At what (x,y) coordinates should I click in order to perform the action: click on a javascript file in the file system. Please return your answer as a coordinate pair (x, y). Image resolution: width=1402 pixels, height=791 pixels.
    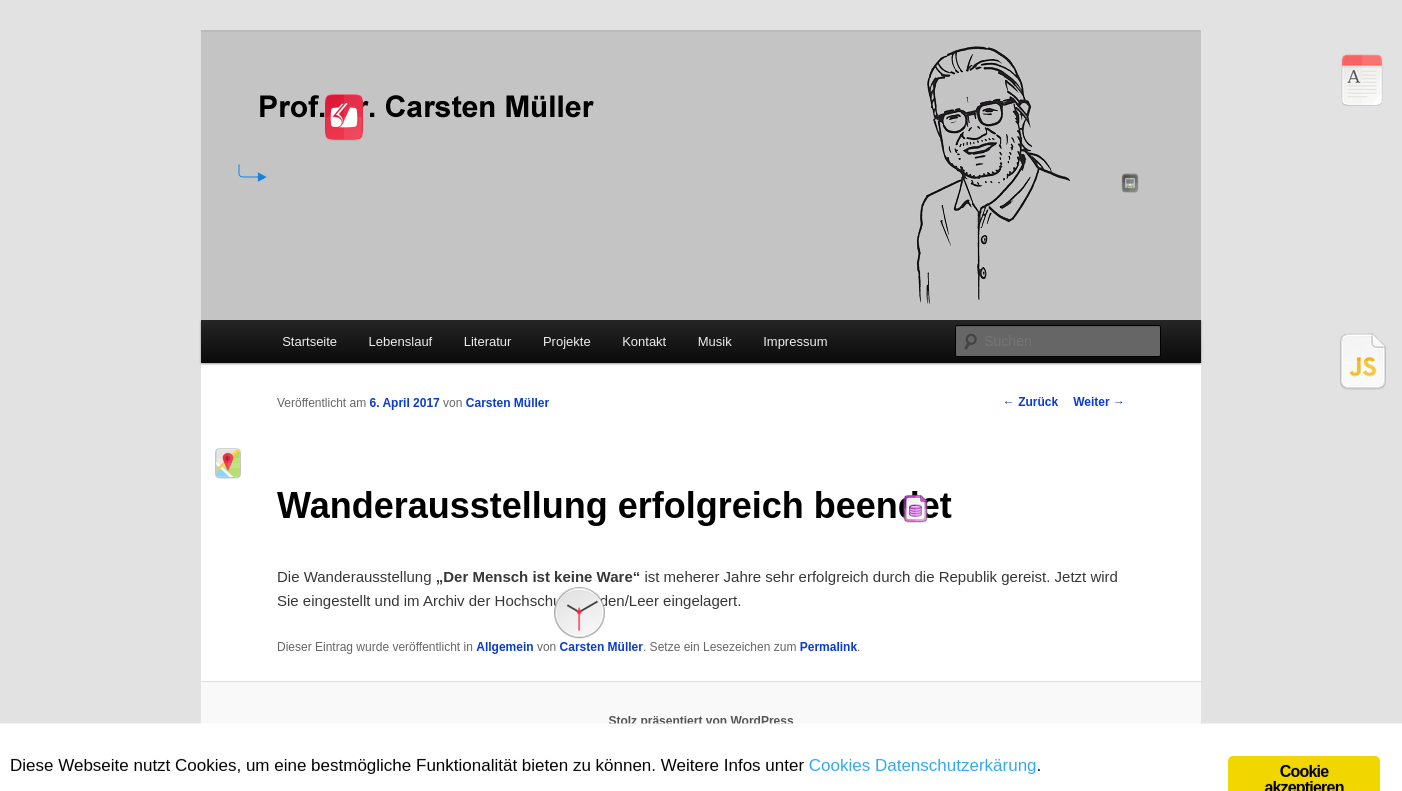
    Looking at the image, I should click on (1363, 361).